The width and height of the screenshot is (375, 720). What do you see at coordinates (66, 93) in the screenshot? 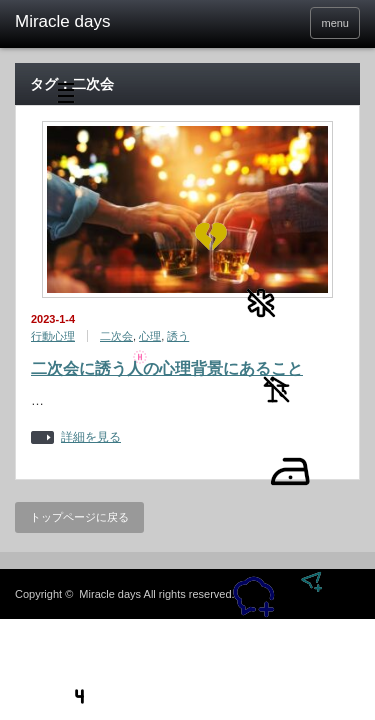
I see `switch to compact list view` at bounding box center [66, 93].